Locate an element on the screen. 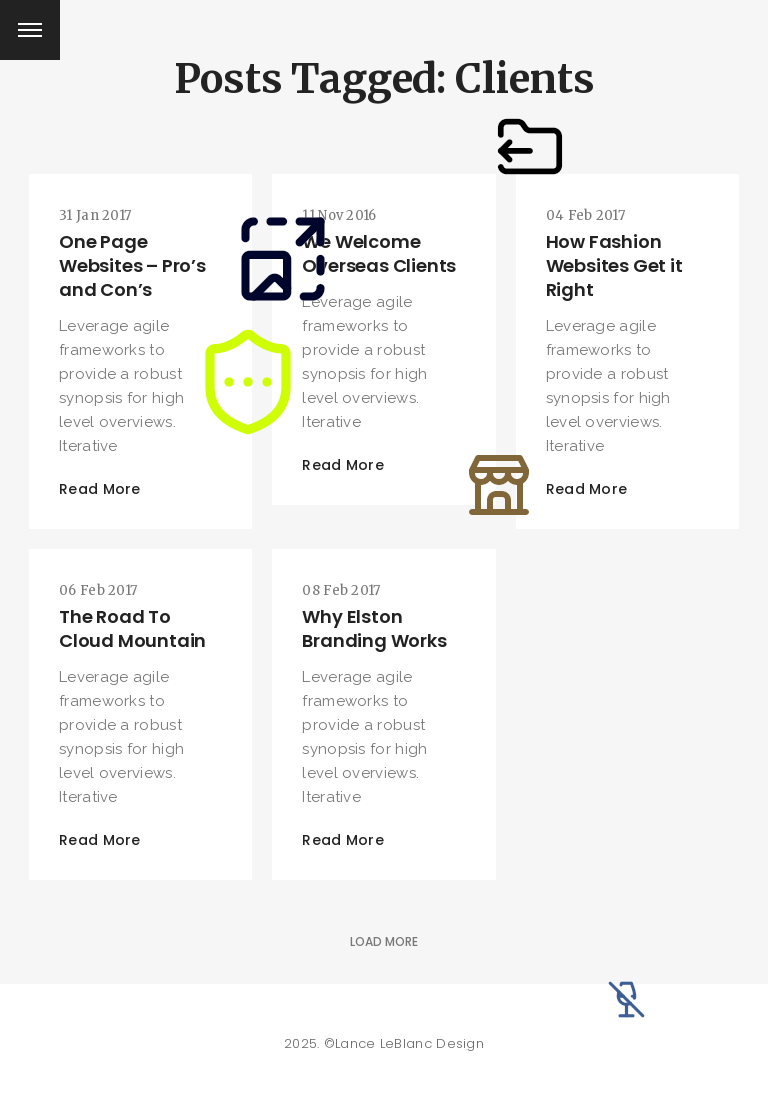 This screenshot has height=1104, width=768. browse or open the store is located at coordinates (499, 485).